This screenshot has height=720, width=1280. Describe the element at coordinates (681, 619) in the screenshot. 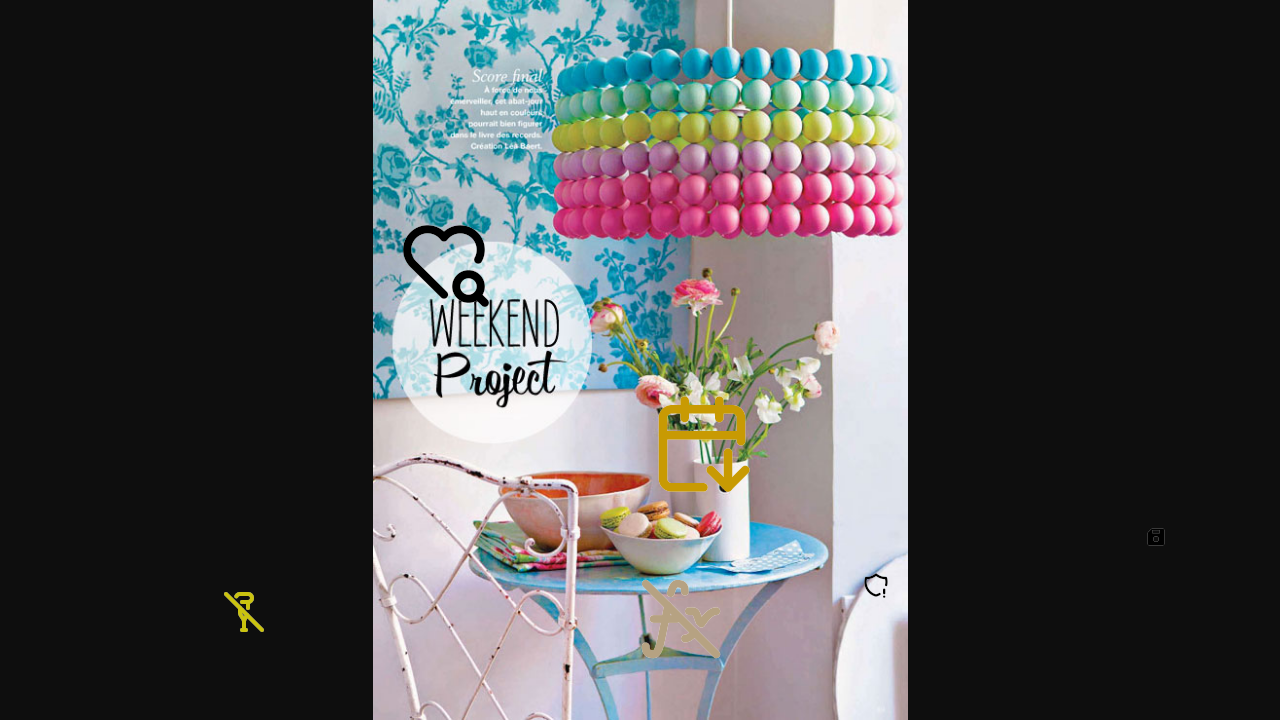

I see `disable math function or formula mode` at that location.